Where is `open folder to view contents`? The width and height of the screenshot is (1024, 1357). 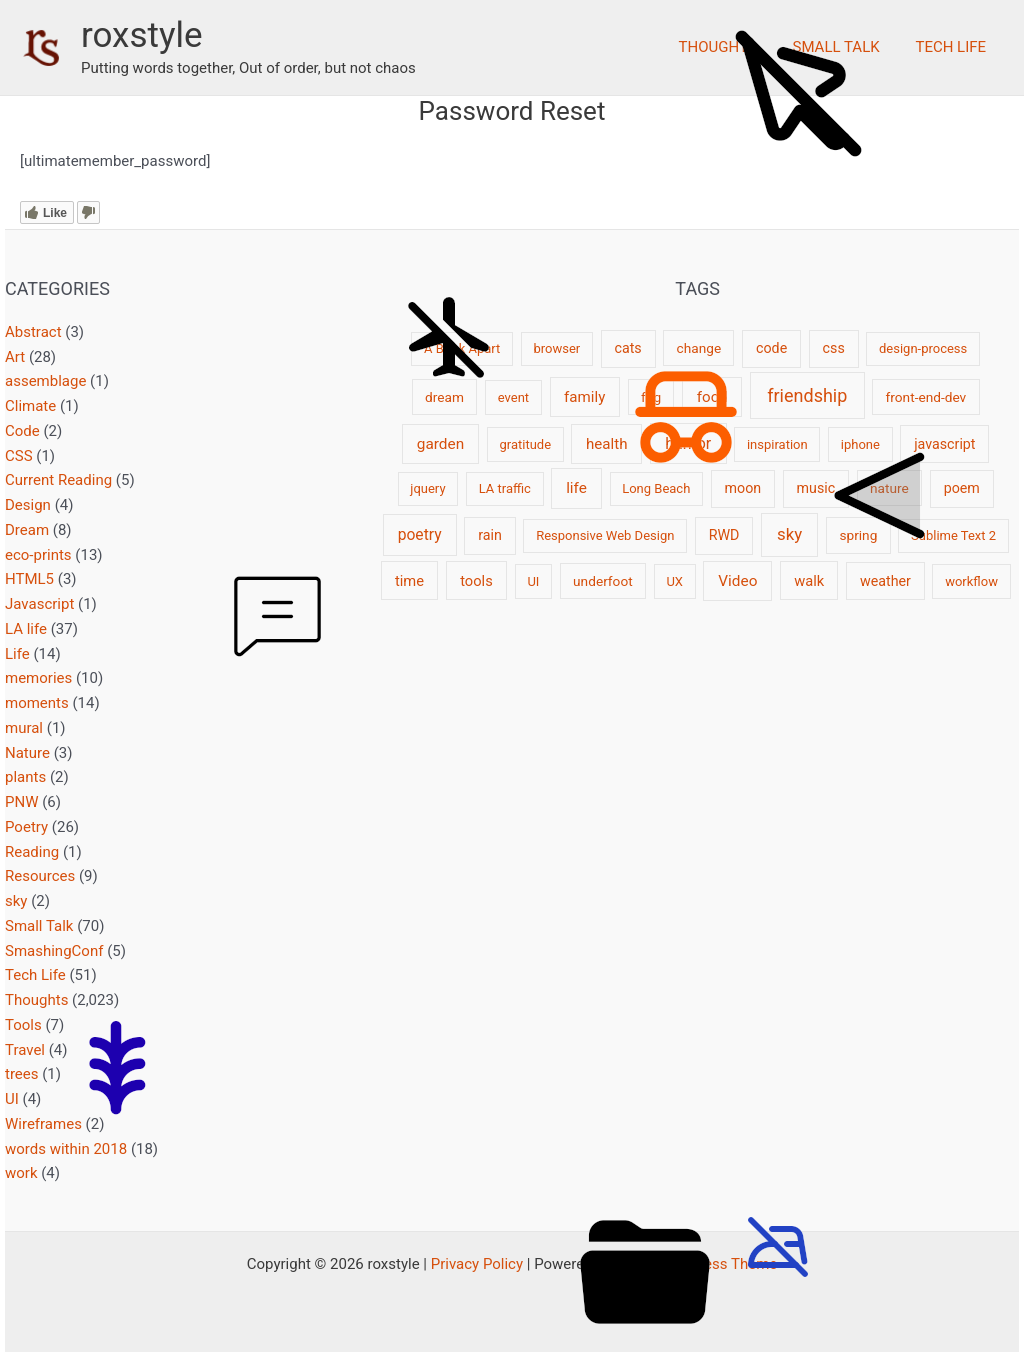 open folder to view contents is located at coordinates (645, 1272).